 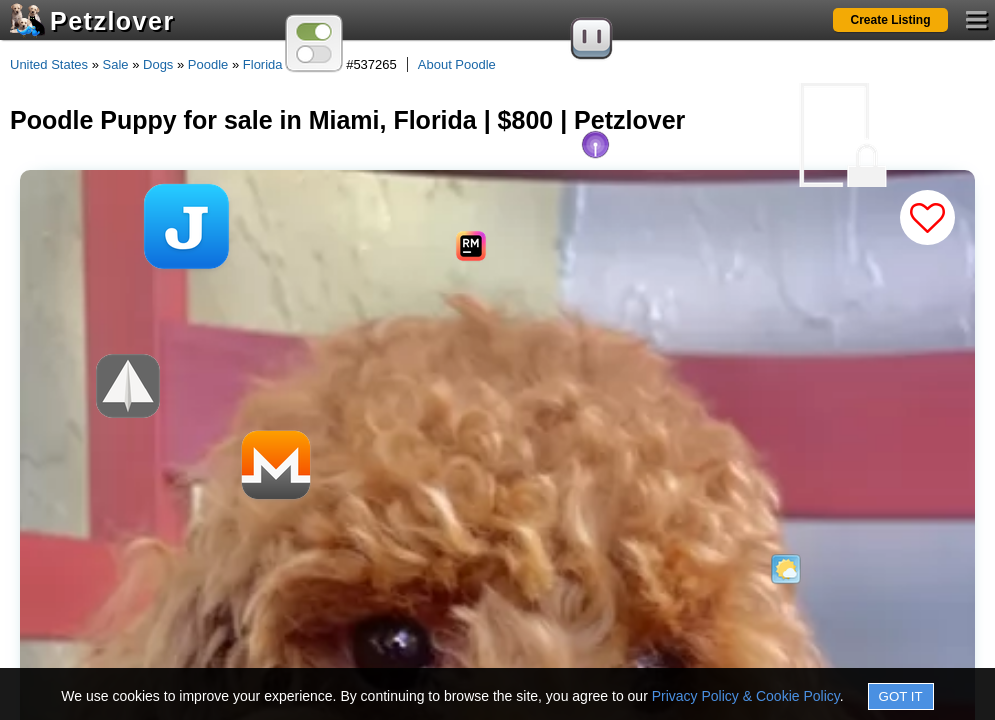 What do you see at coordinates (186, 226) in the screenshot?
I see `open Joplin note-taking app` at bounding box center [186, 226].